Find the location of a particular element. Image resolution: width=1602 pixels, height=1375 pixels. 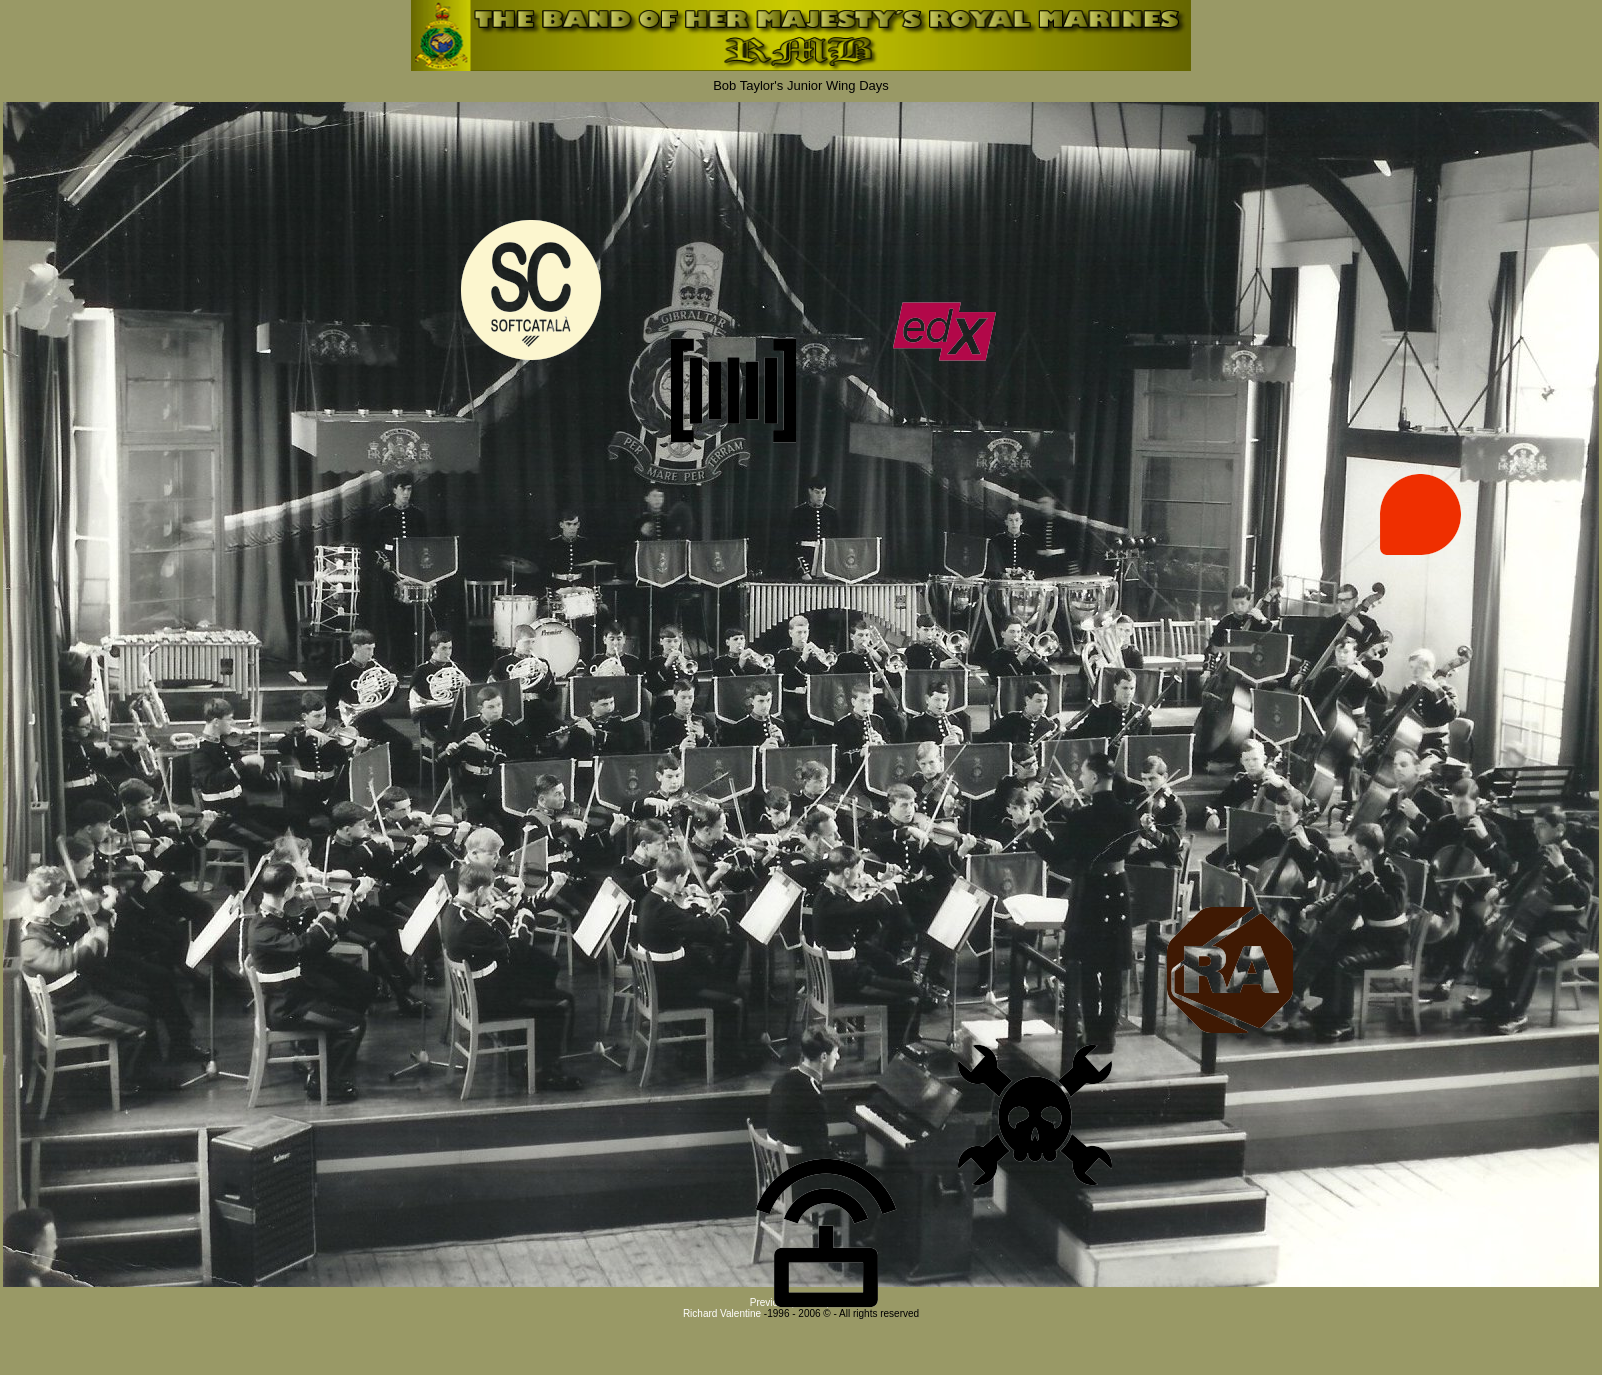

access router or network settings is located at coordinates (826, 1233).